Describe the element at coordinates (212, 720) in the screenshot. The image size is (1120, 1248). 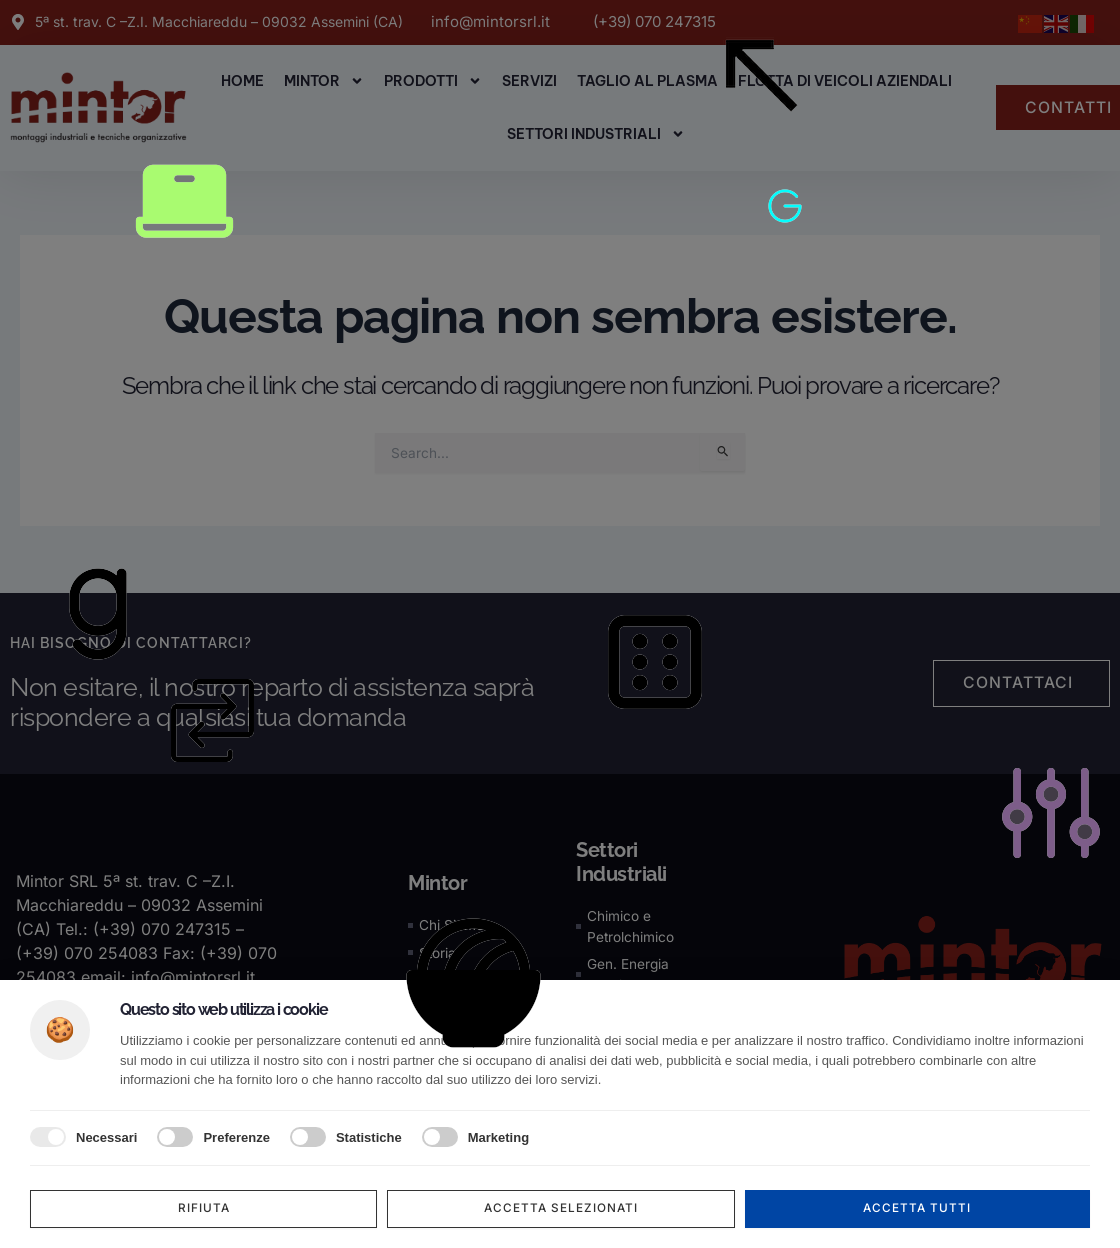
I see `swap or exchange items` at that location.